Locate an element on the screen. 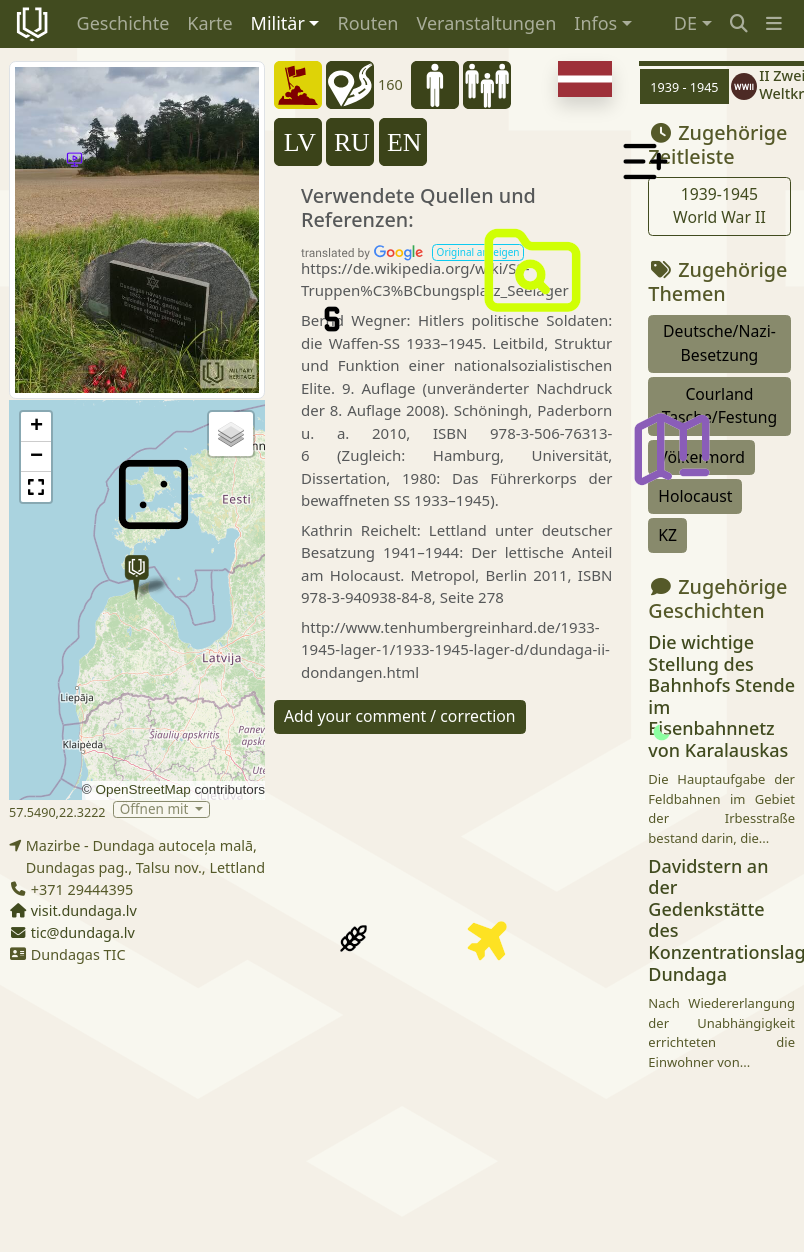  switch to dark mode is located at coordinates (661, 732).